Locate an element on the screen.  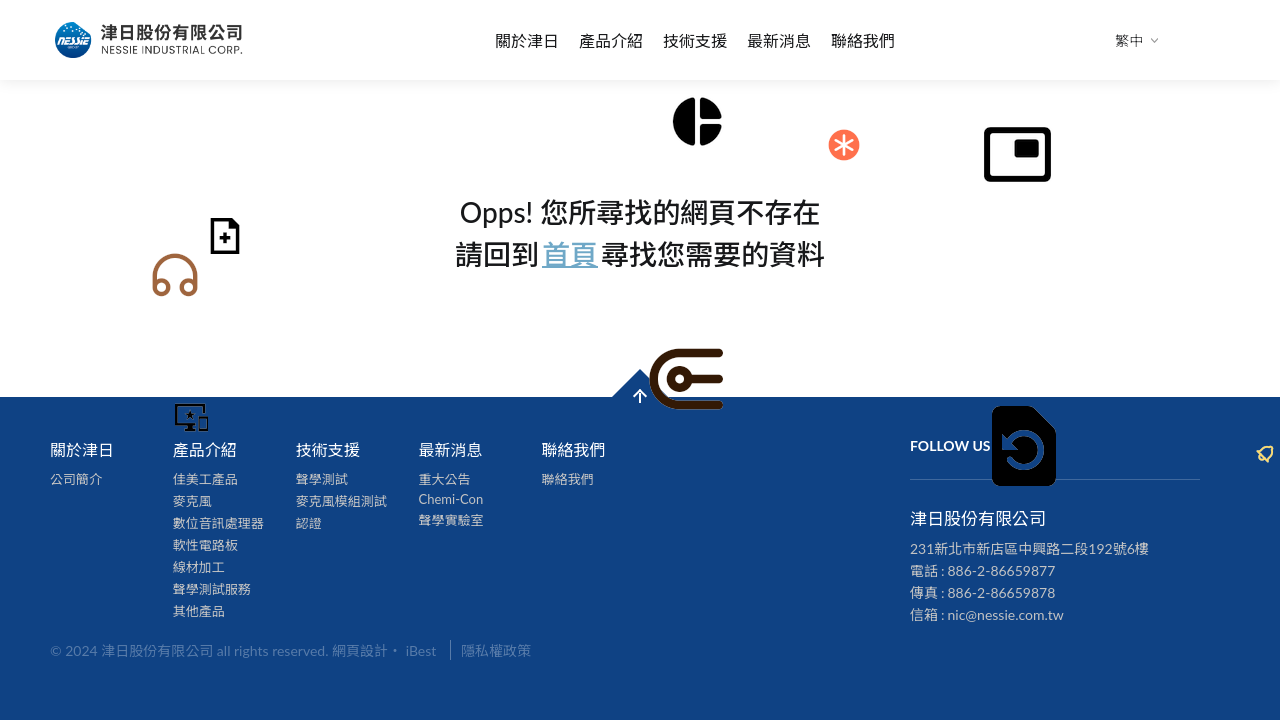
view important or priority devices is located at coordinates (191, 417).